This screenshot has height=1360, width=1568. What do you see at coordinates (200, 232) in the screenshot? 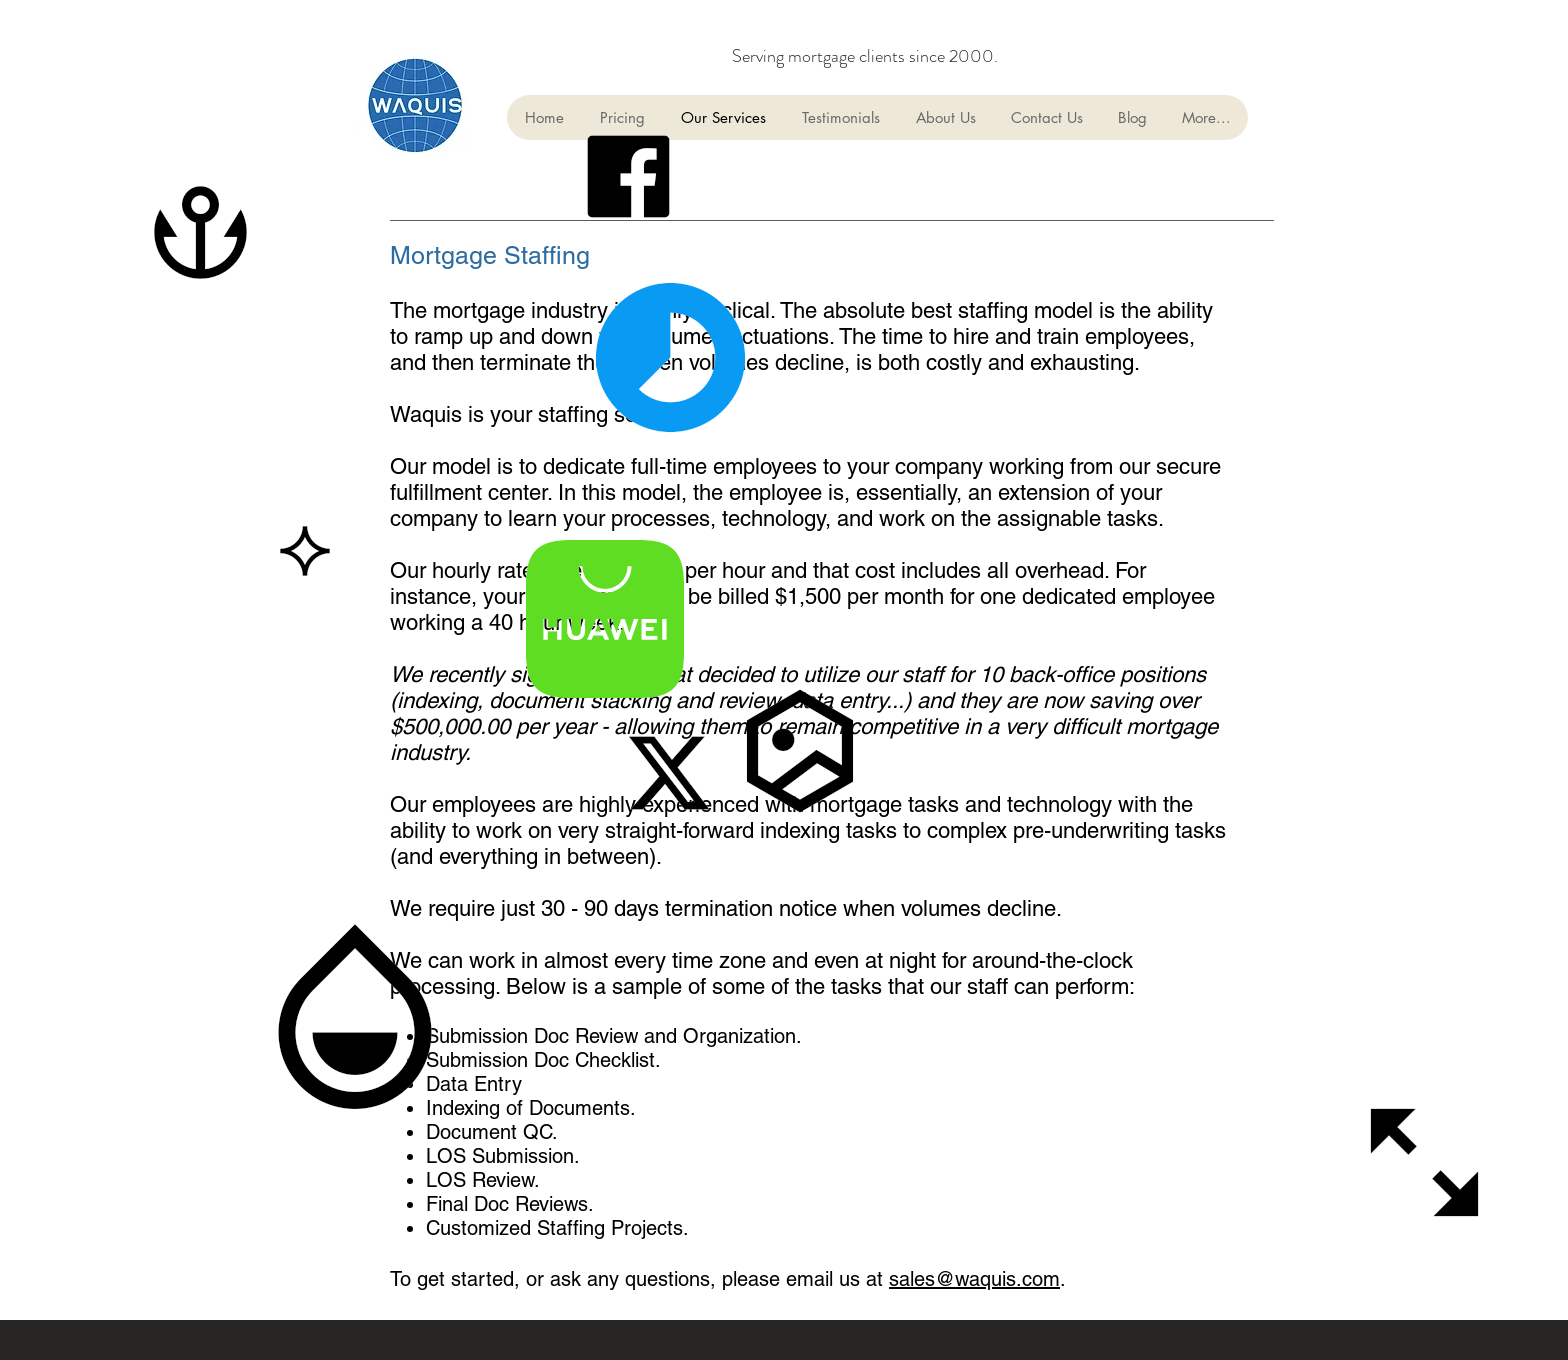
I see `access marina or harbor locations` at bounding box center [200, 232].